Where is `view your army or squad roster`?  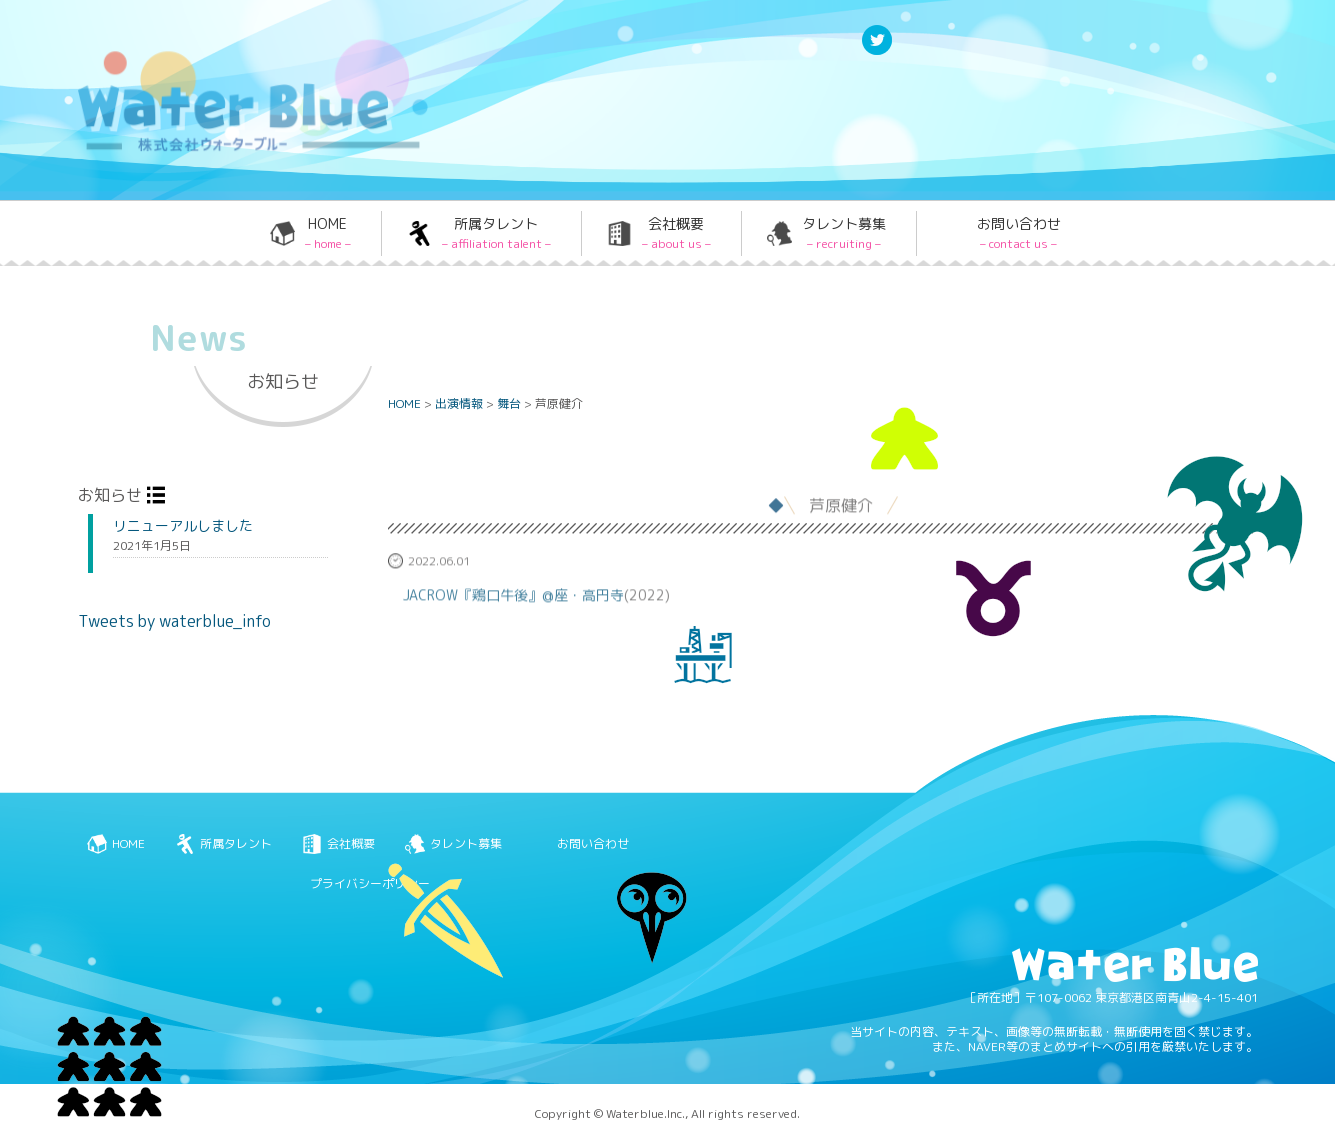 view your army or squad roster is located at coordinates (109, 1066).